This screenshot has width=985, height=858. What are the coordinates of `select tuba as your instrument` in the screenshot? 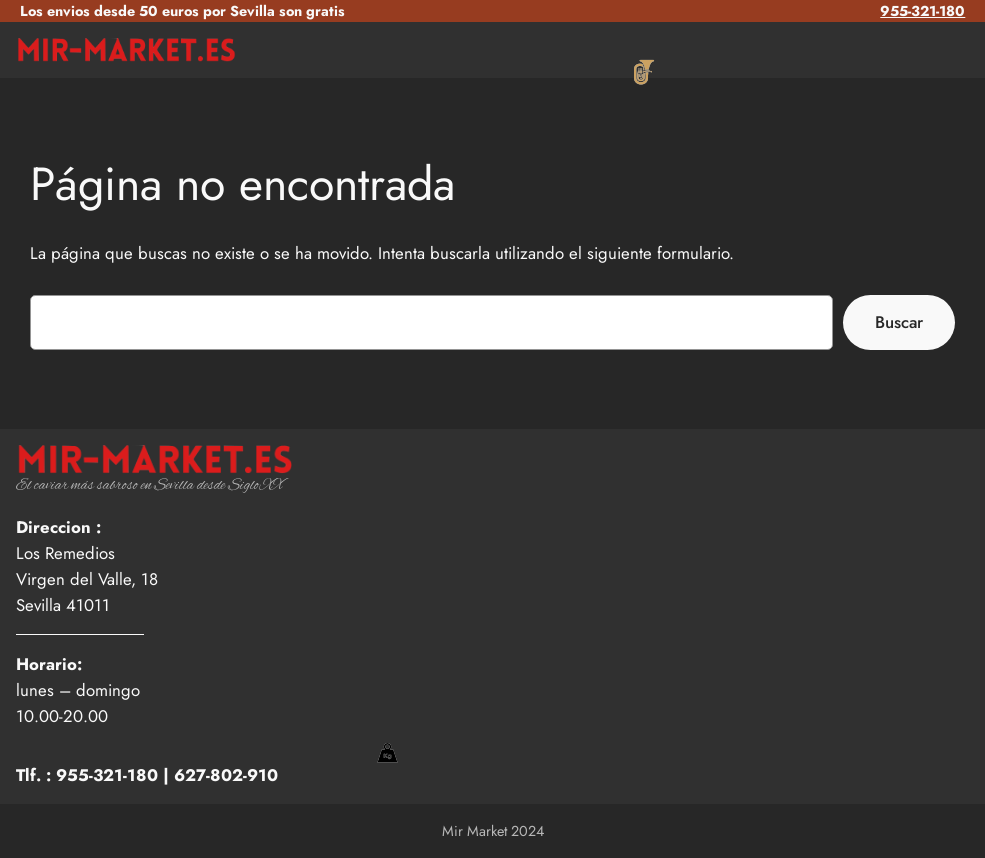 It's located at (643, 72).